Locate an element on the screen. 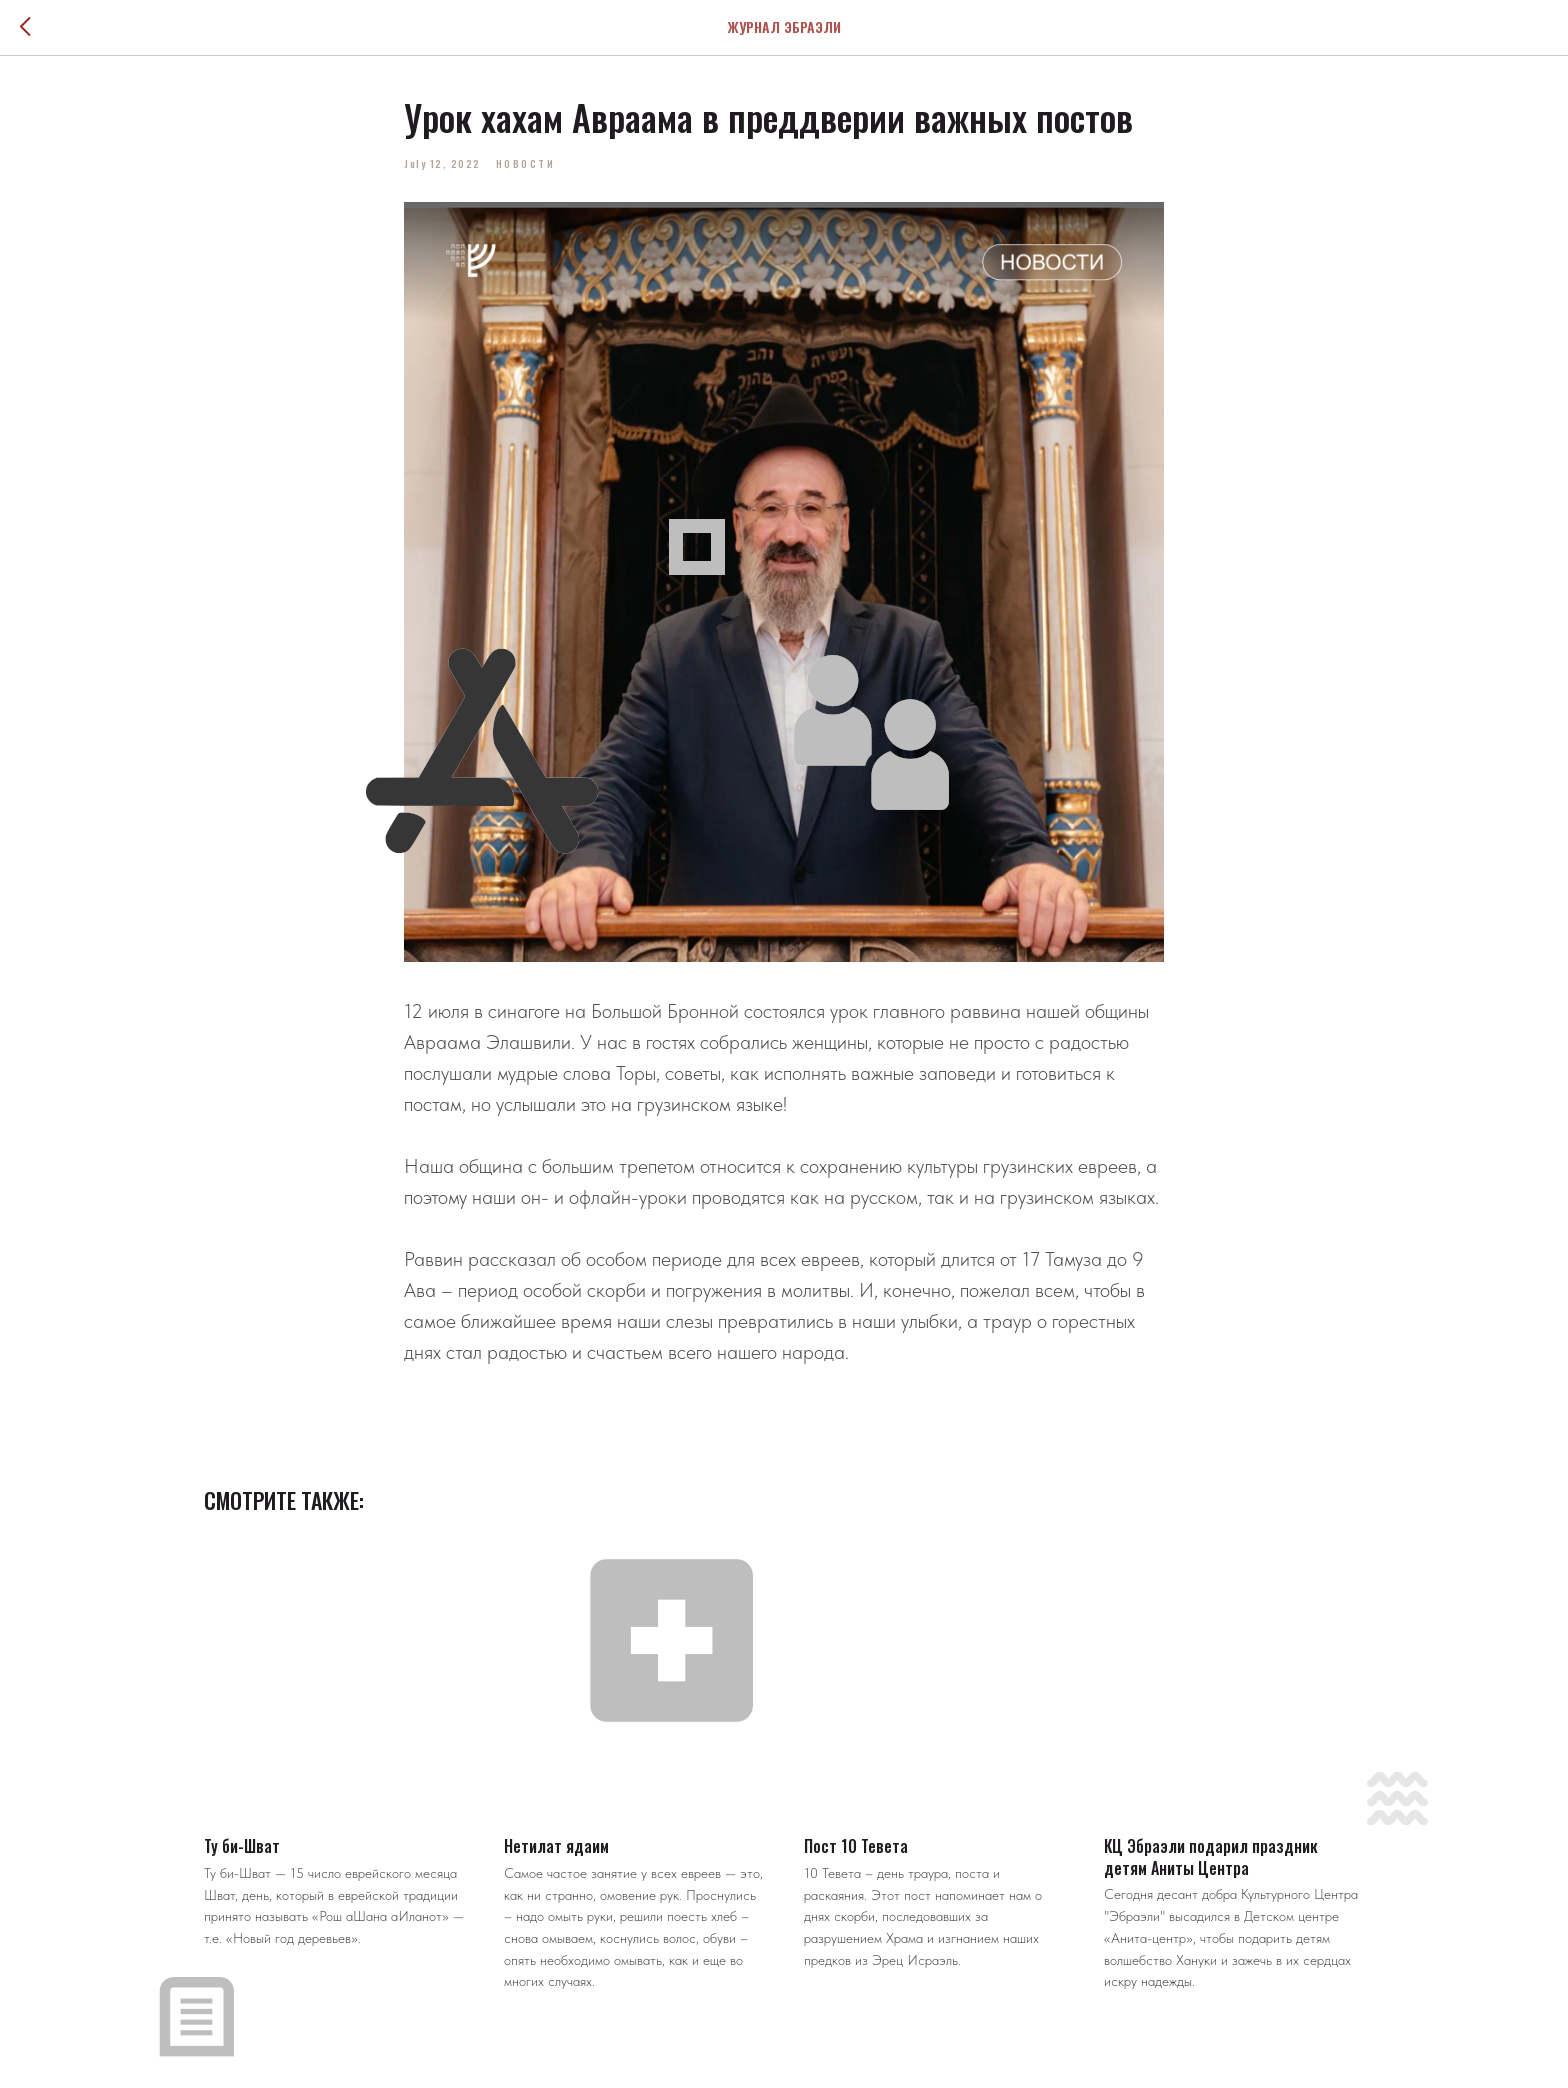  manage user accounts is located at coordinates (871, 732).